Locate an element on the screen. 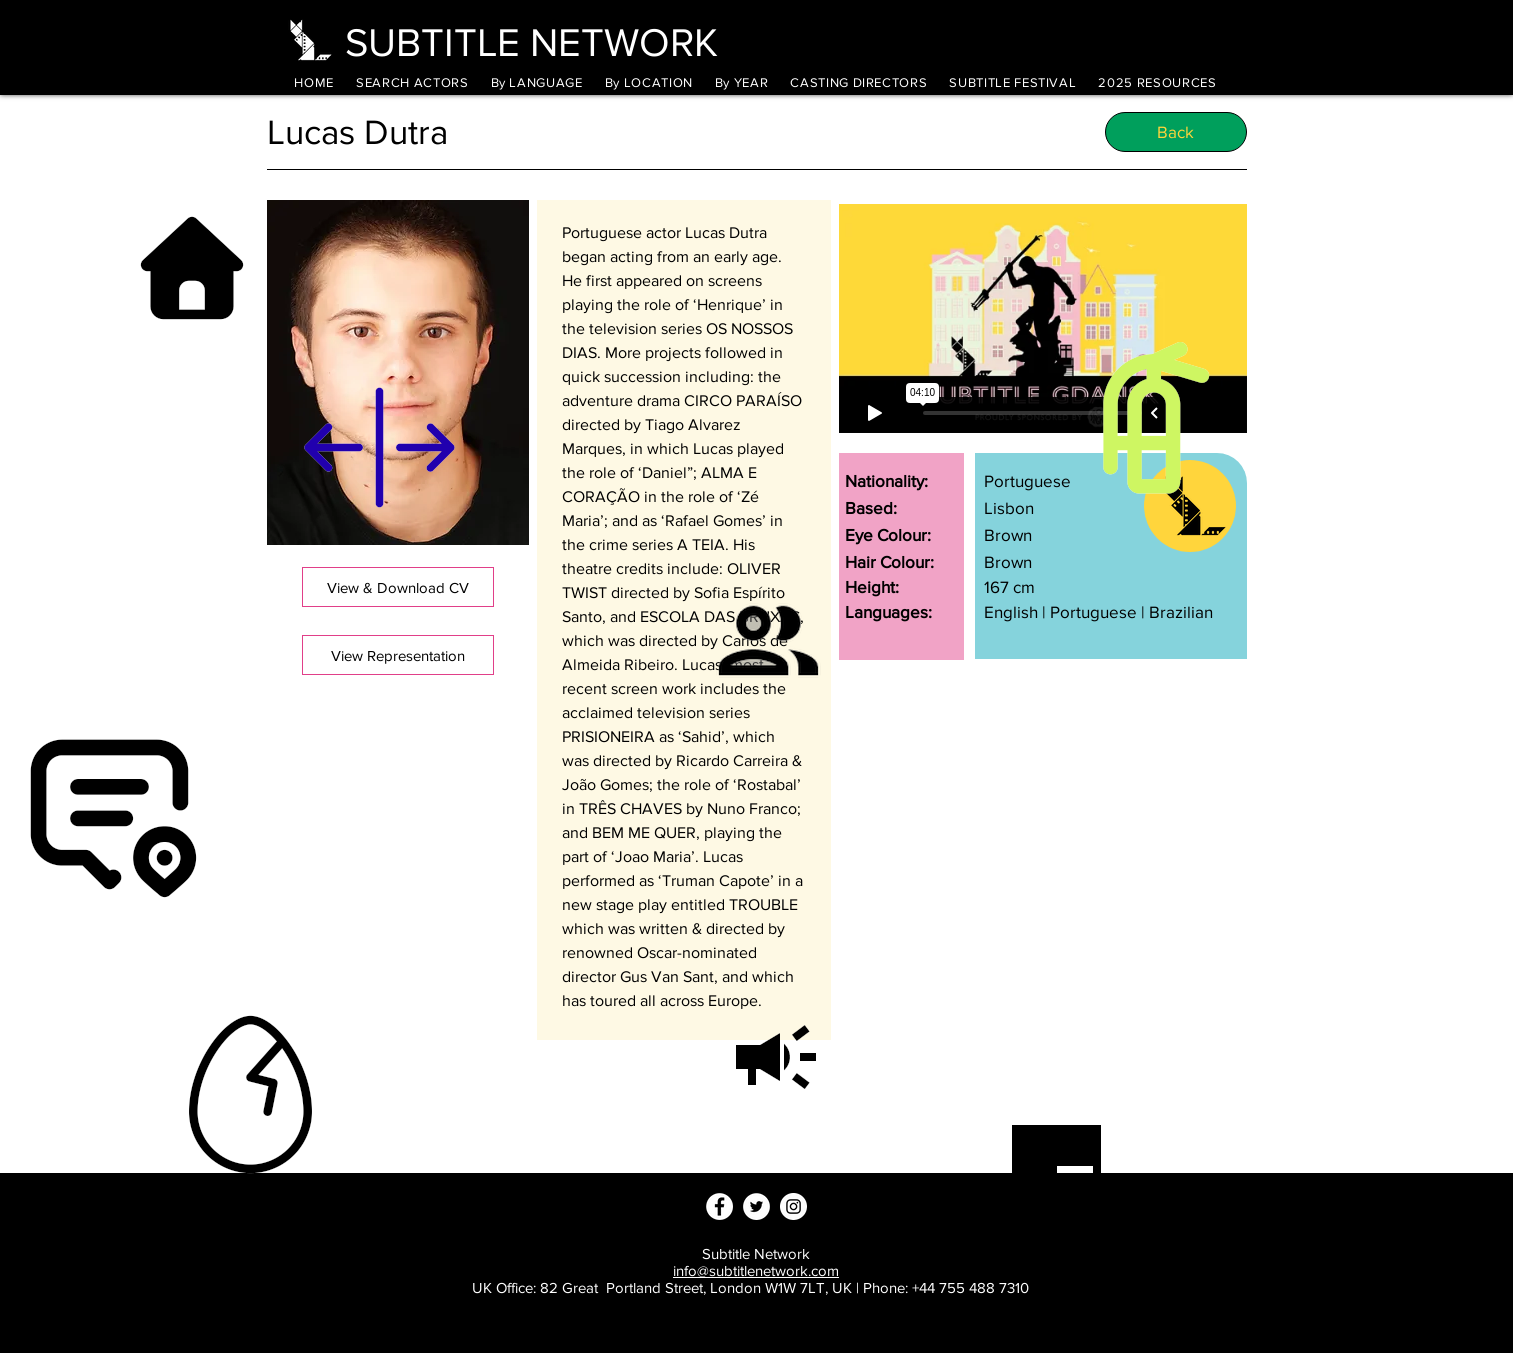 Image resolution: width=1513 pixels, height=1353 pixels. fire safety equipment indicator is located at coordinates (1149, 419).